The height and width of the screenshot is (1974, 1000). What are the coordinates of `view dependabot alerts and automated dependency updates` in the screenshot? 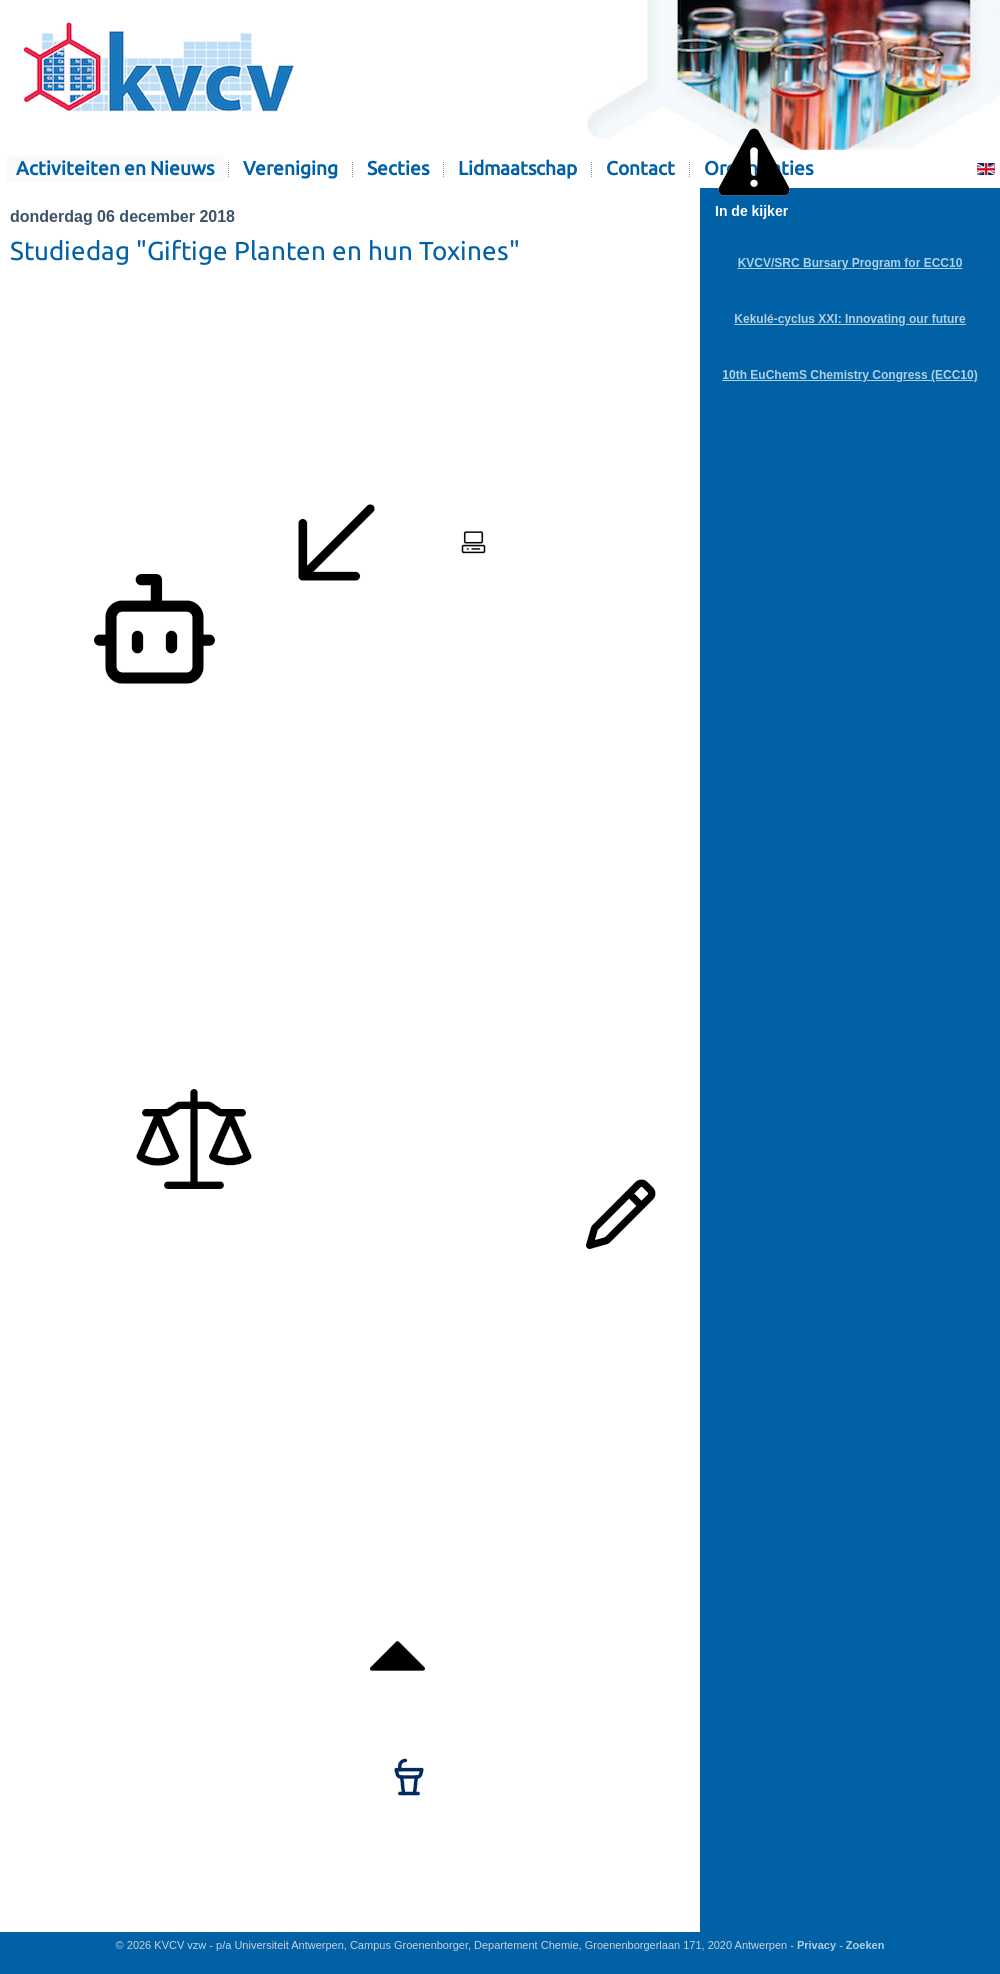 It's located at (154, 634).